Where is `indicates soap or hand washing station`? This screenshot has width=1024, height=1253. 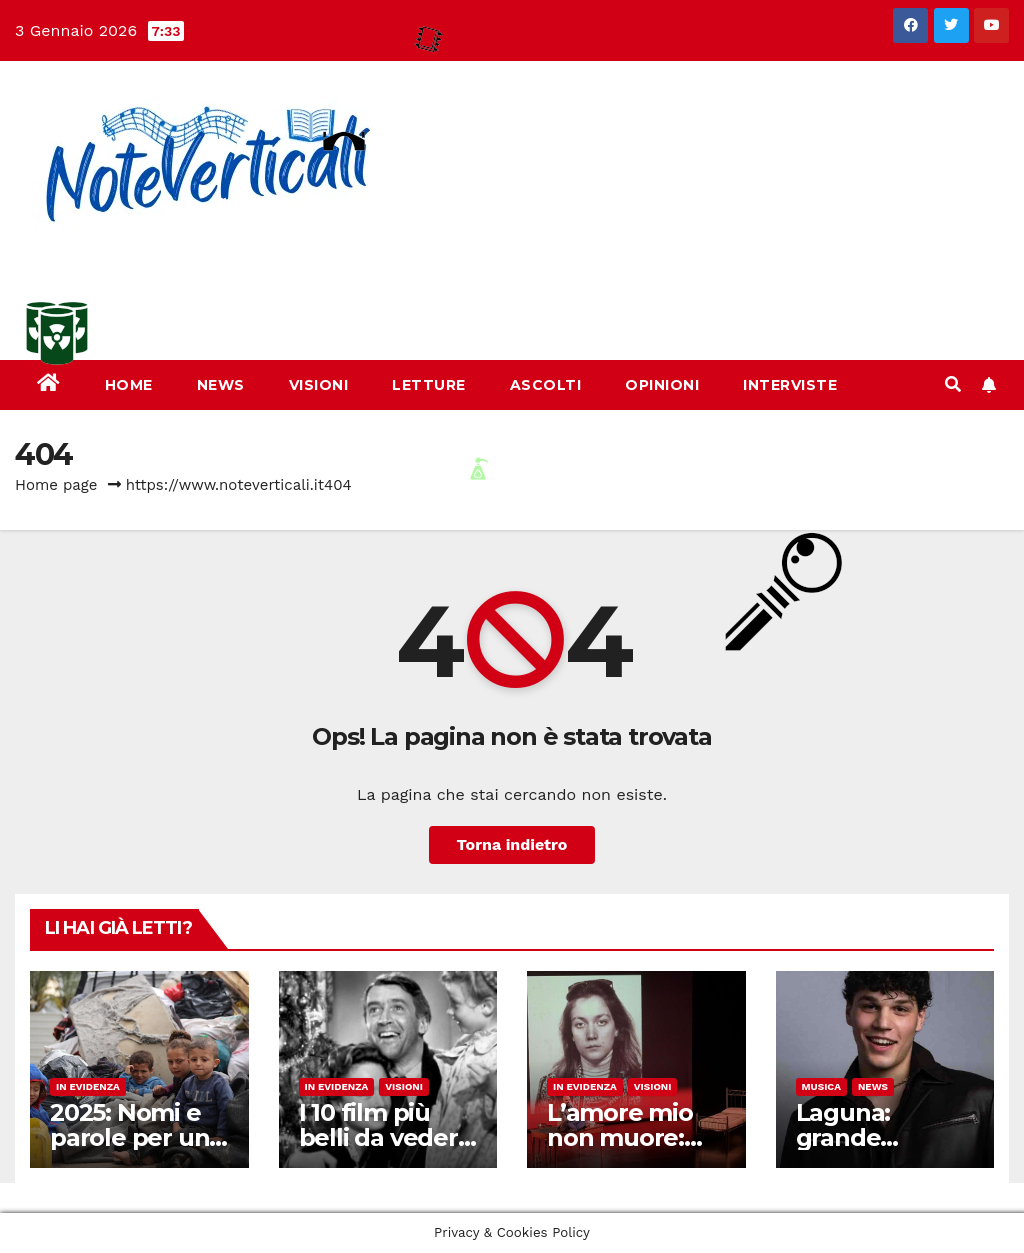 indicates soap or hand washing station is located at coordinates (478, 468).